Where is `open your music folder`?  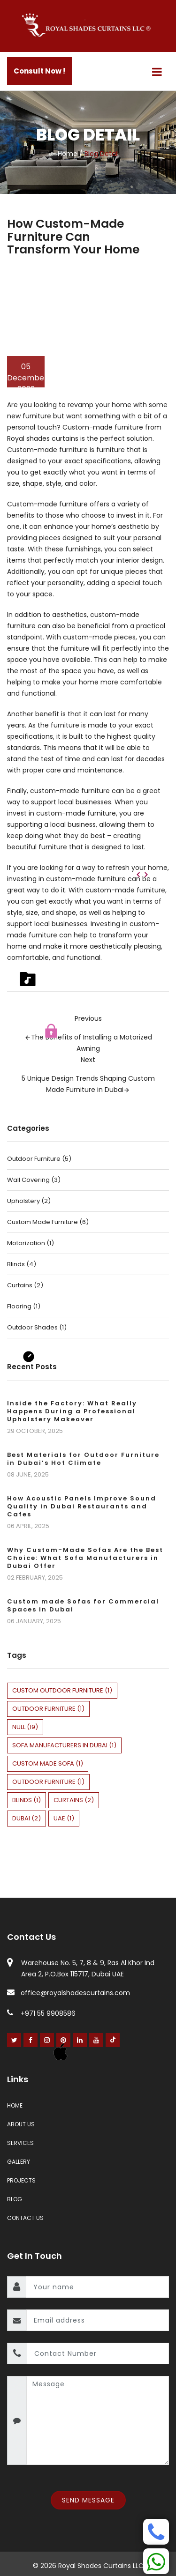 open your music folder is located at coordinates (28, 979).